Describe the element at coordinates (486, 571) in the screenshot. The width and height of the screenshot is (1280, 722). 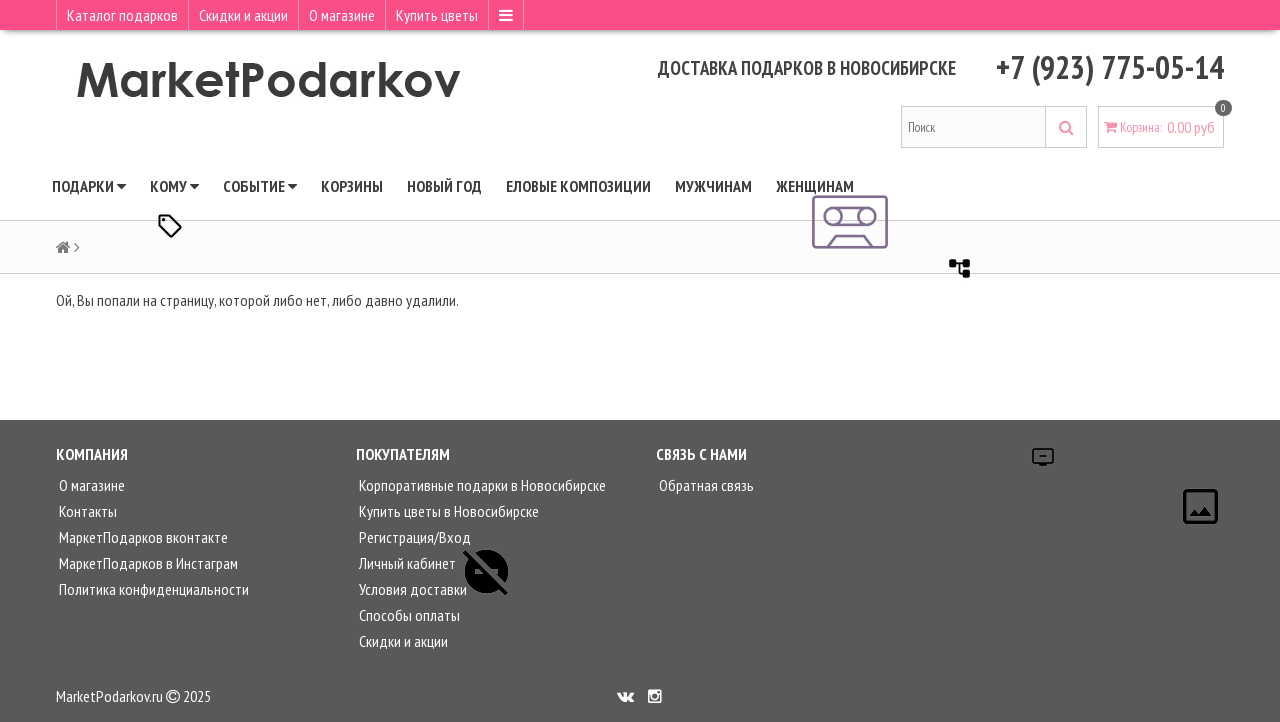
I see `do not disturb mode is disabled` at that location.